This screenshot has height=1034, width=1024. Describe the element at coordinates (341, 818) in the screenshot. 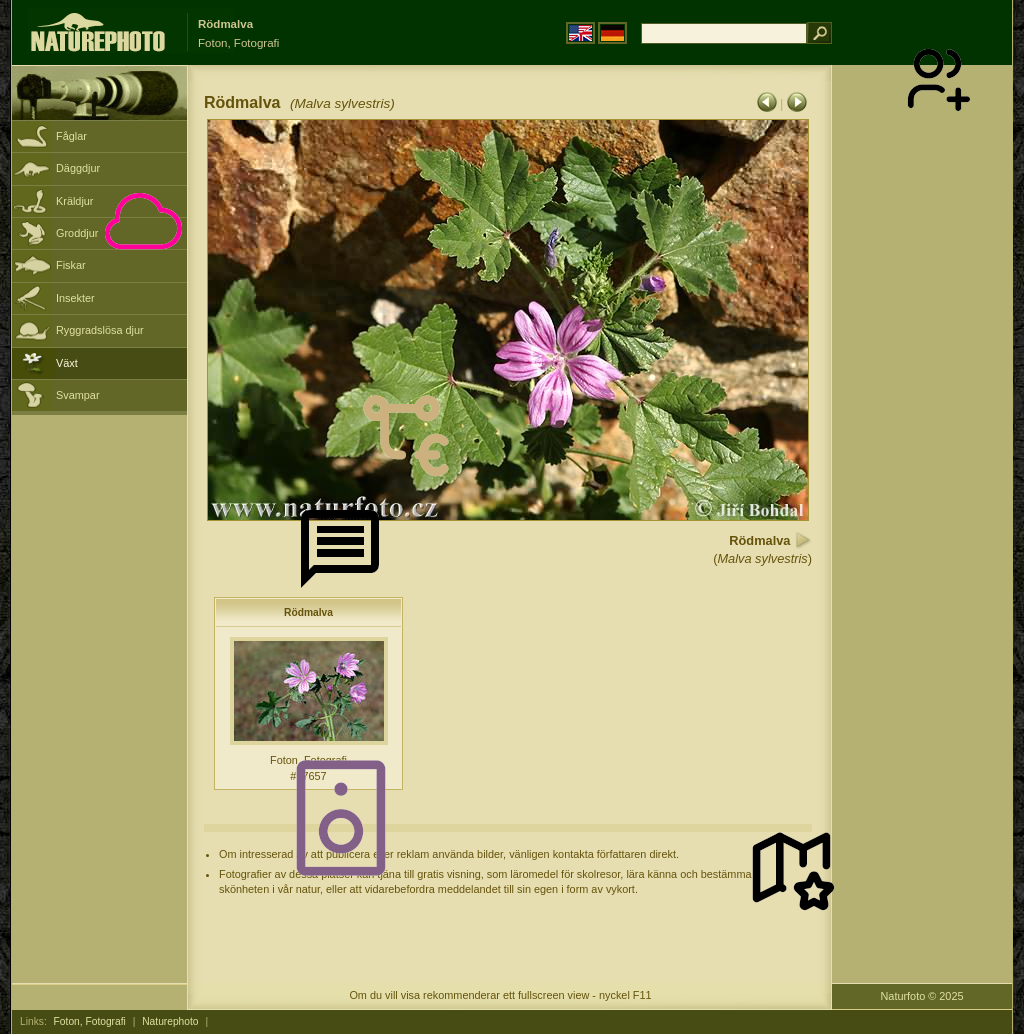

I see `adjust speaker or audio output settings` at that location.